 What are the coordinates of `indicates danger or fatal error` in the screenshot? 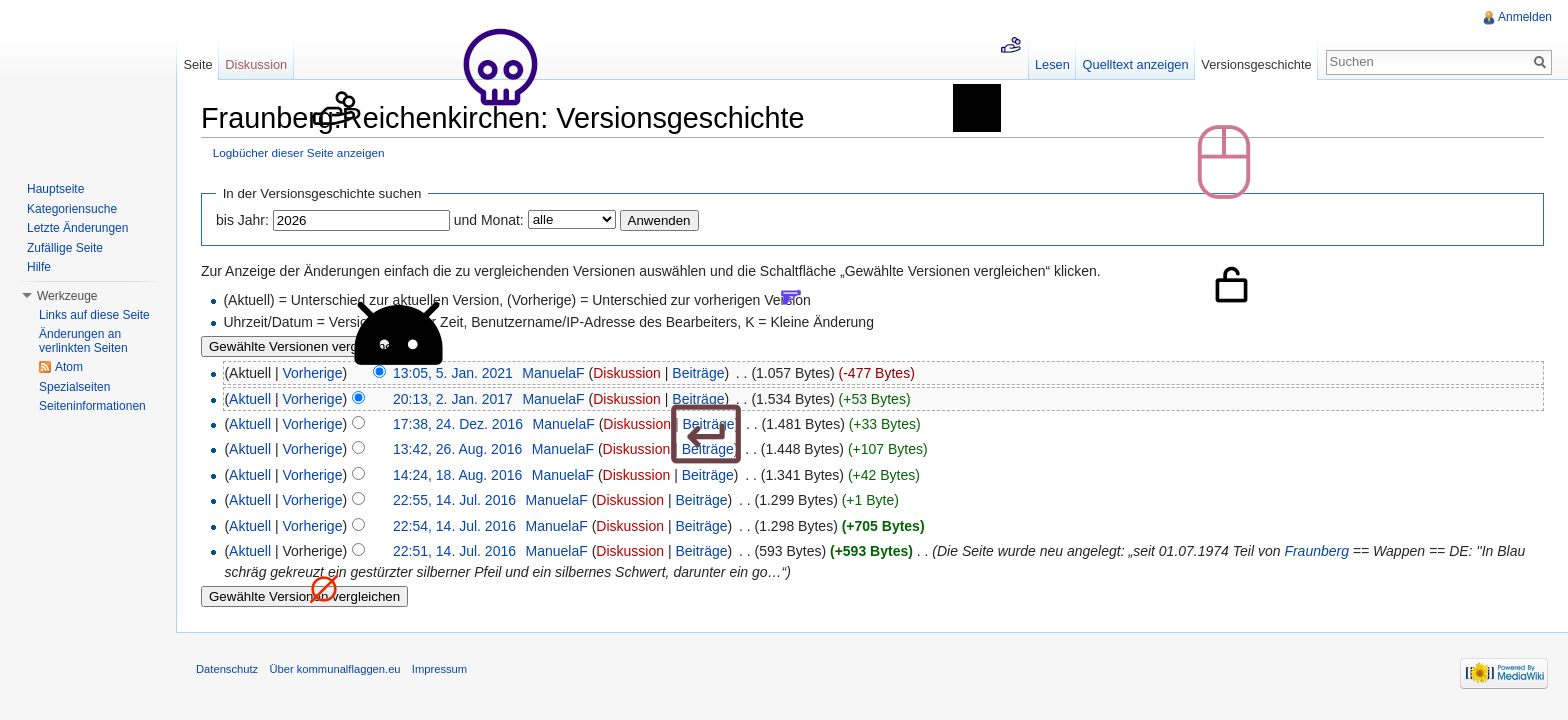 It's located at (500, 68).